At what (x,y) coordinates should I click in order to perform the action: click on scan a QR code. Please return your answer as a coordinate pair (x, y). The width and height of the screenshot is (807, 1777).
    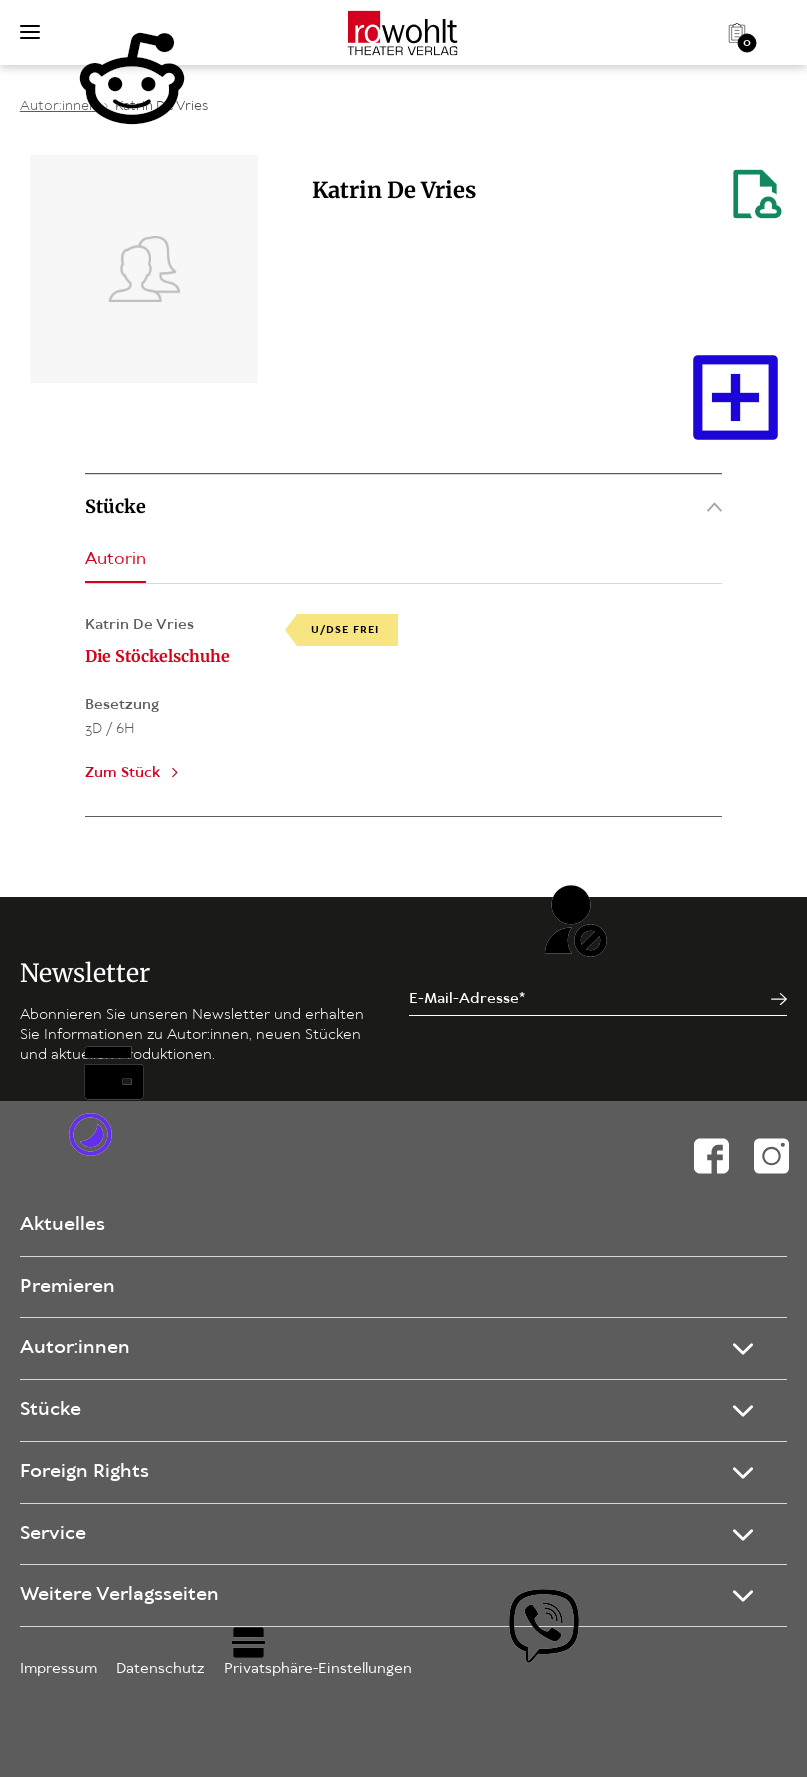
    Looking at the image, I should click on (248, 1642).